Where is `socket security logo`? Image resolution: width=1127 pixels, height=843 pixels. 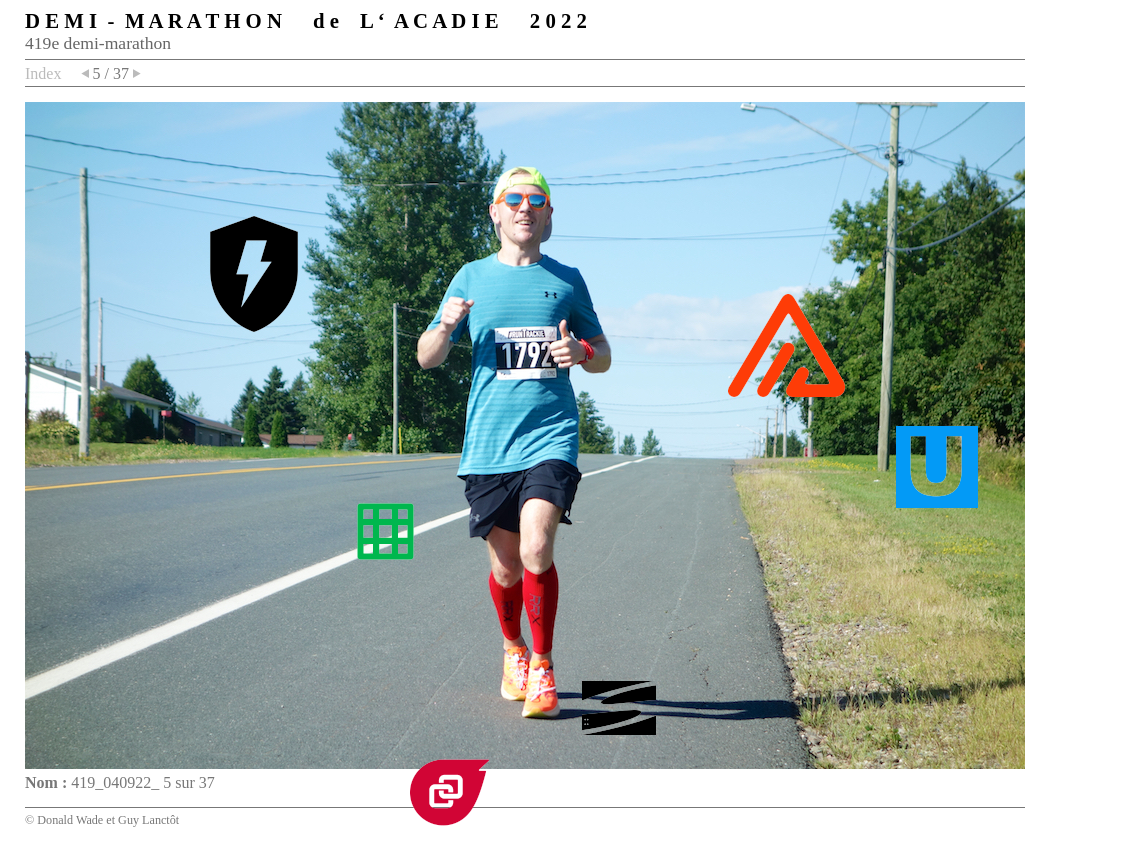 socket security logo is located at coordinates (254, 274).